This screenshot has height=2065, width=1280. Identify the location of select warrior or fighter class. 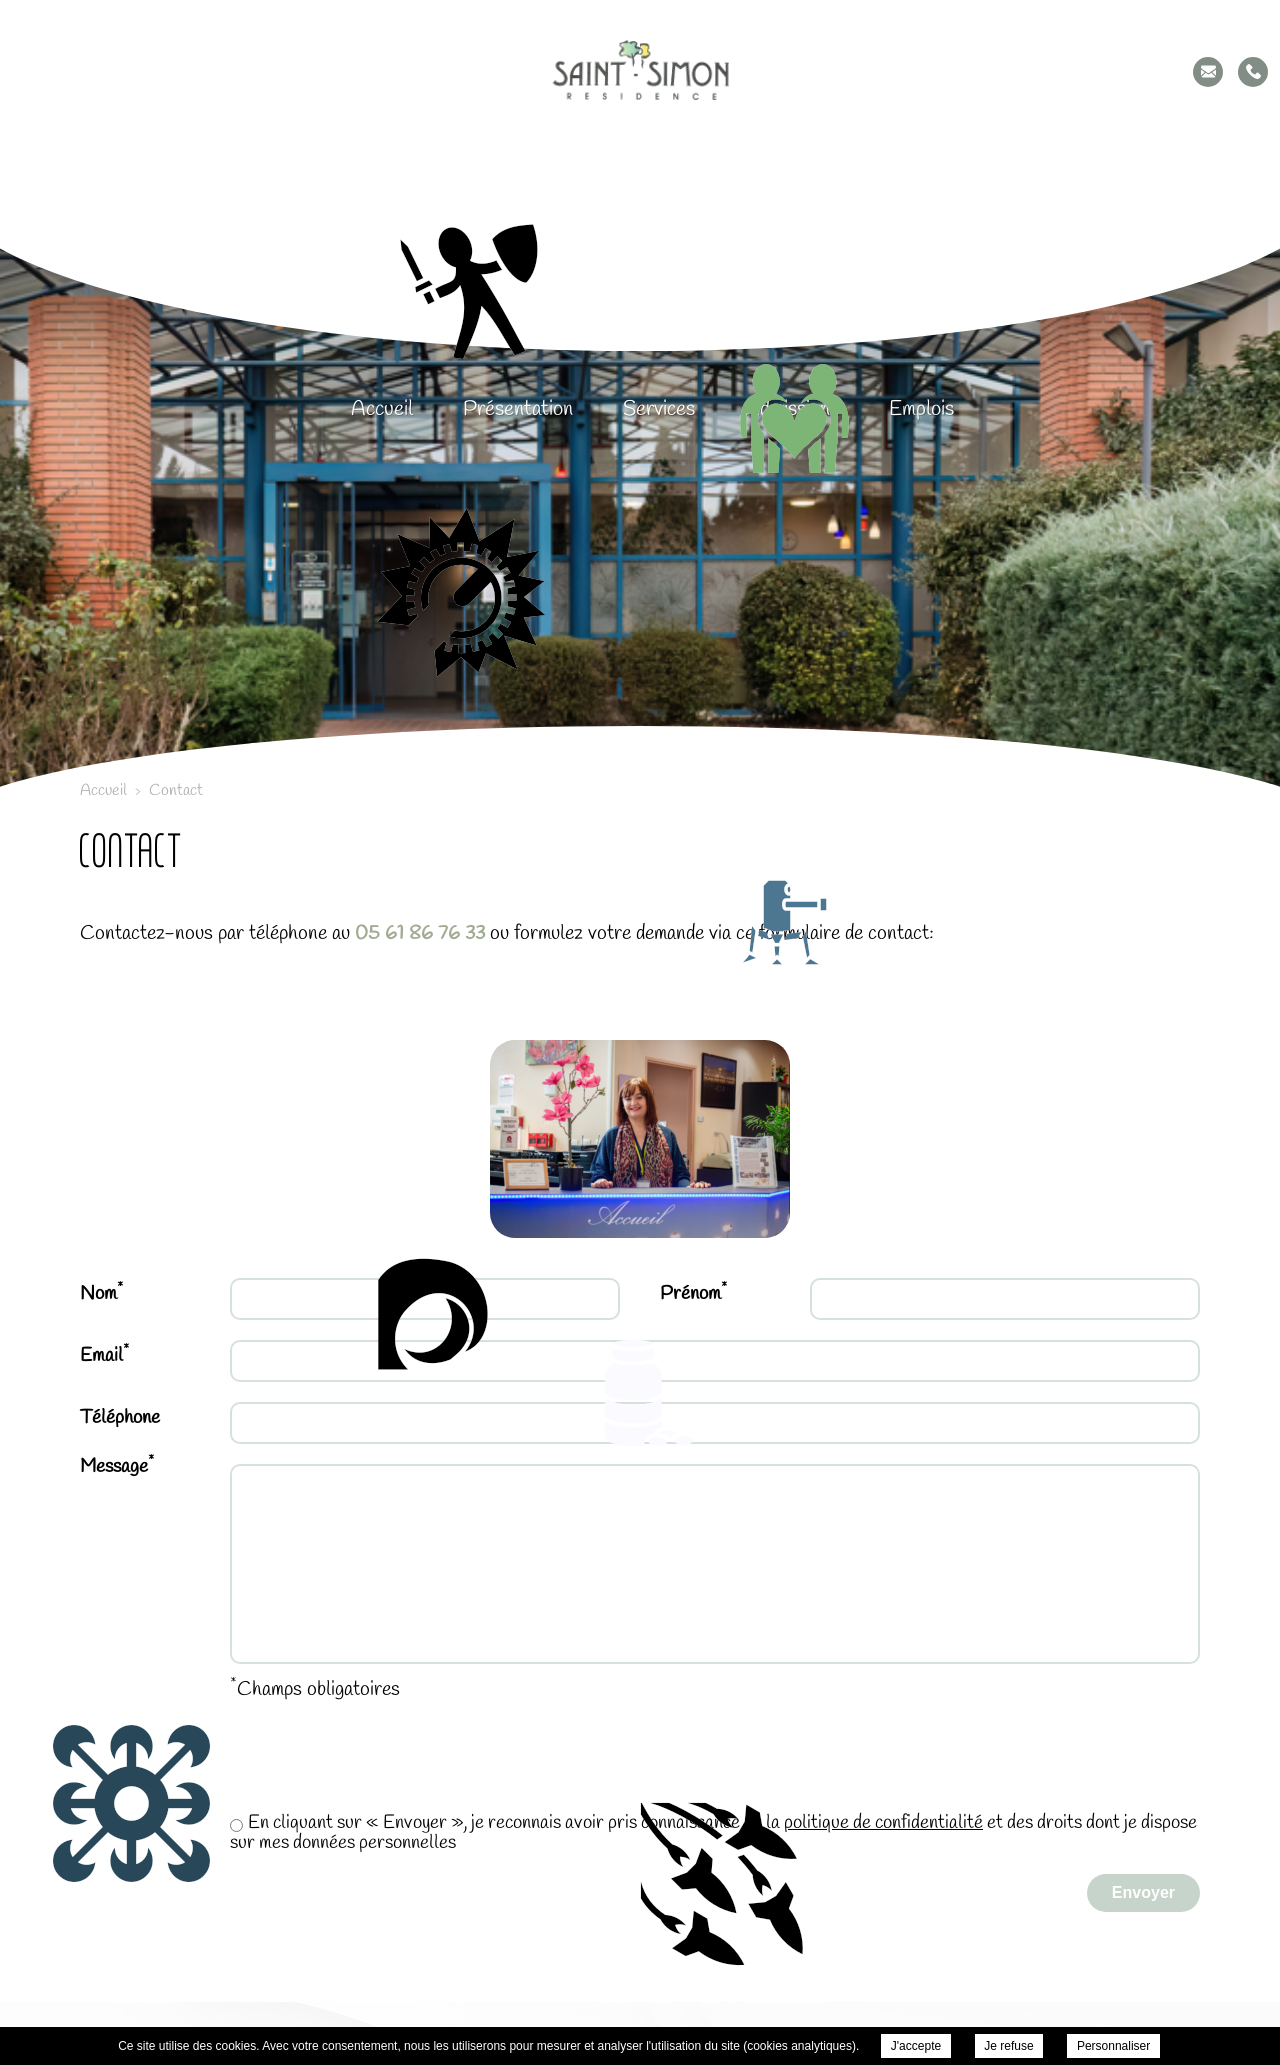
(471, 289).